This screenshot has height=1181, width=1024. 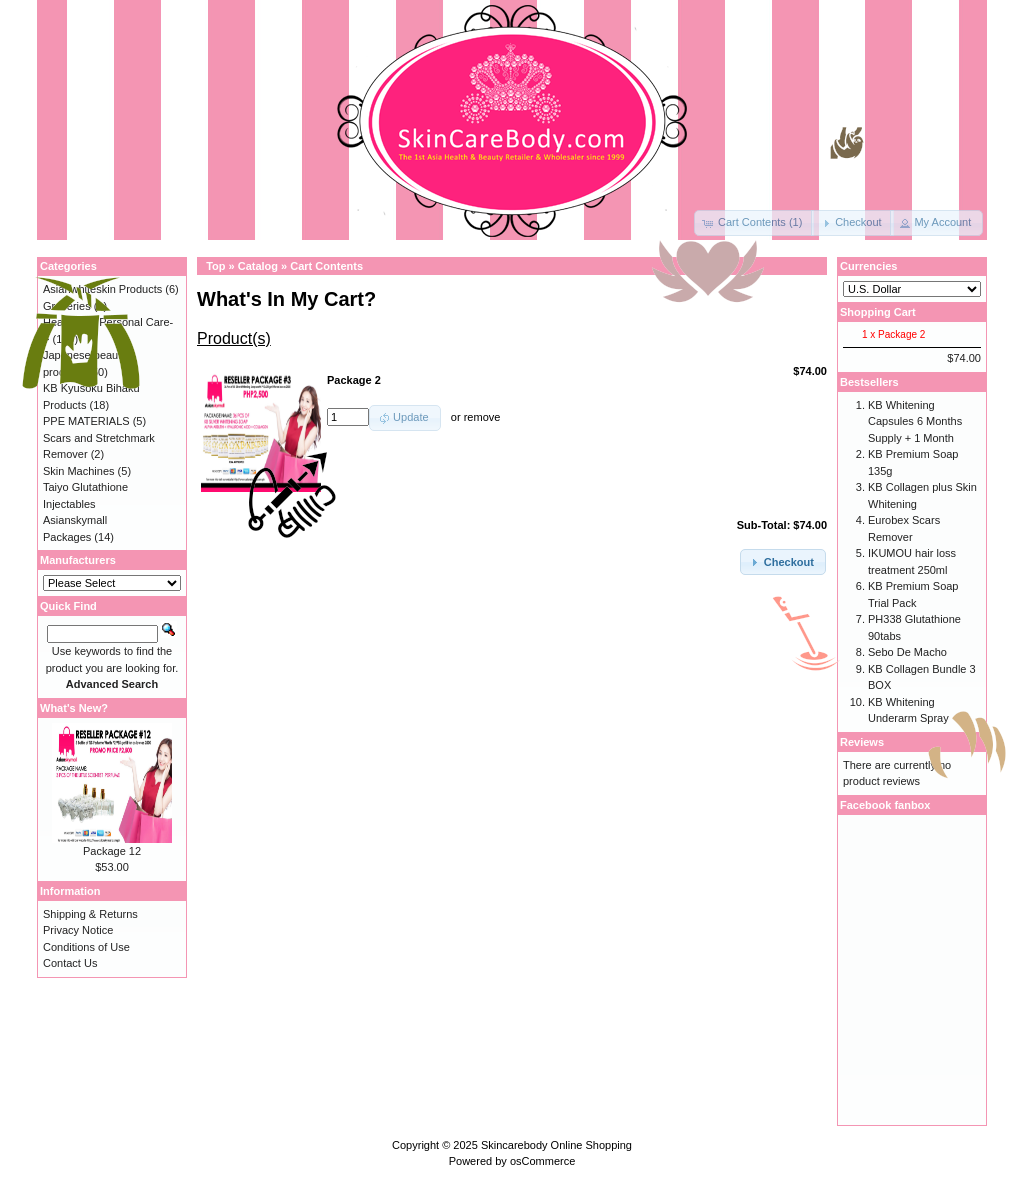 I want to click on add to favorites with flair, so click(x=708, y=273).